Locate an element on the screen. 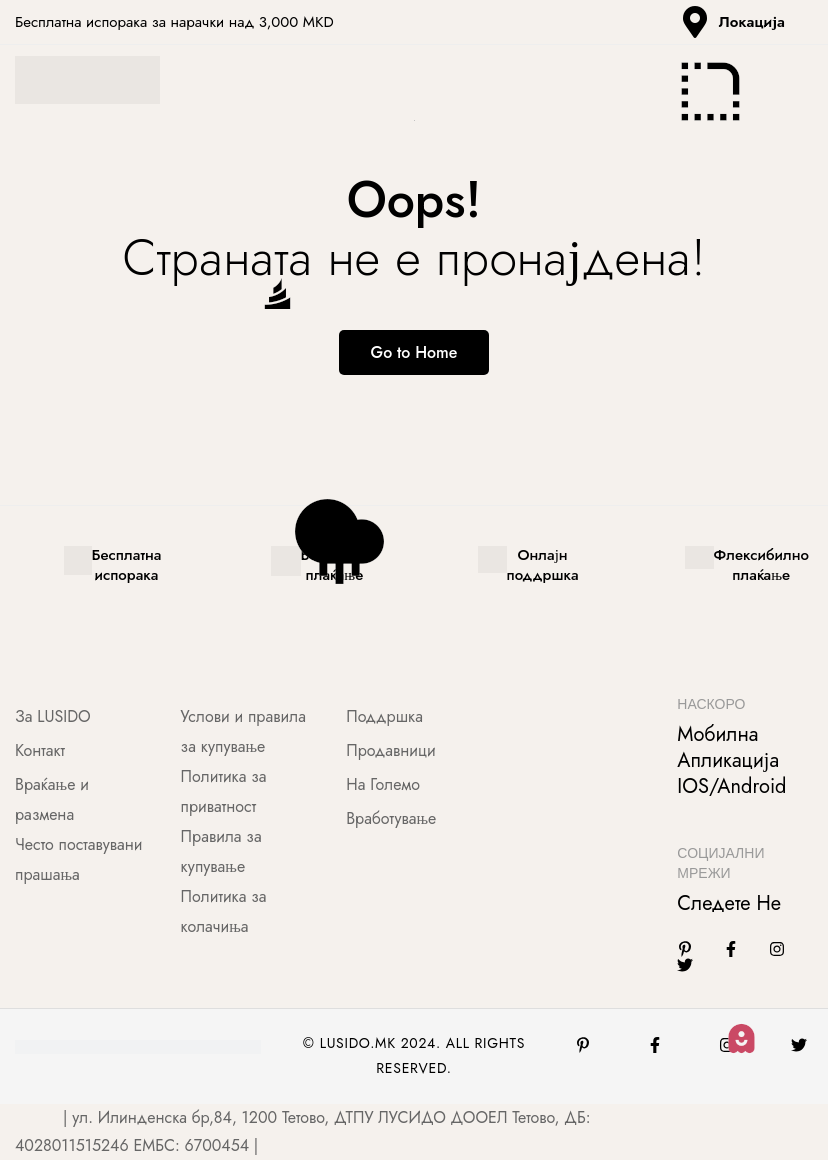 This screenshot has height=1160, width=828. indicates heavy rain or showers in weather forecast is located at coordinates (339, 539).